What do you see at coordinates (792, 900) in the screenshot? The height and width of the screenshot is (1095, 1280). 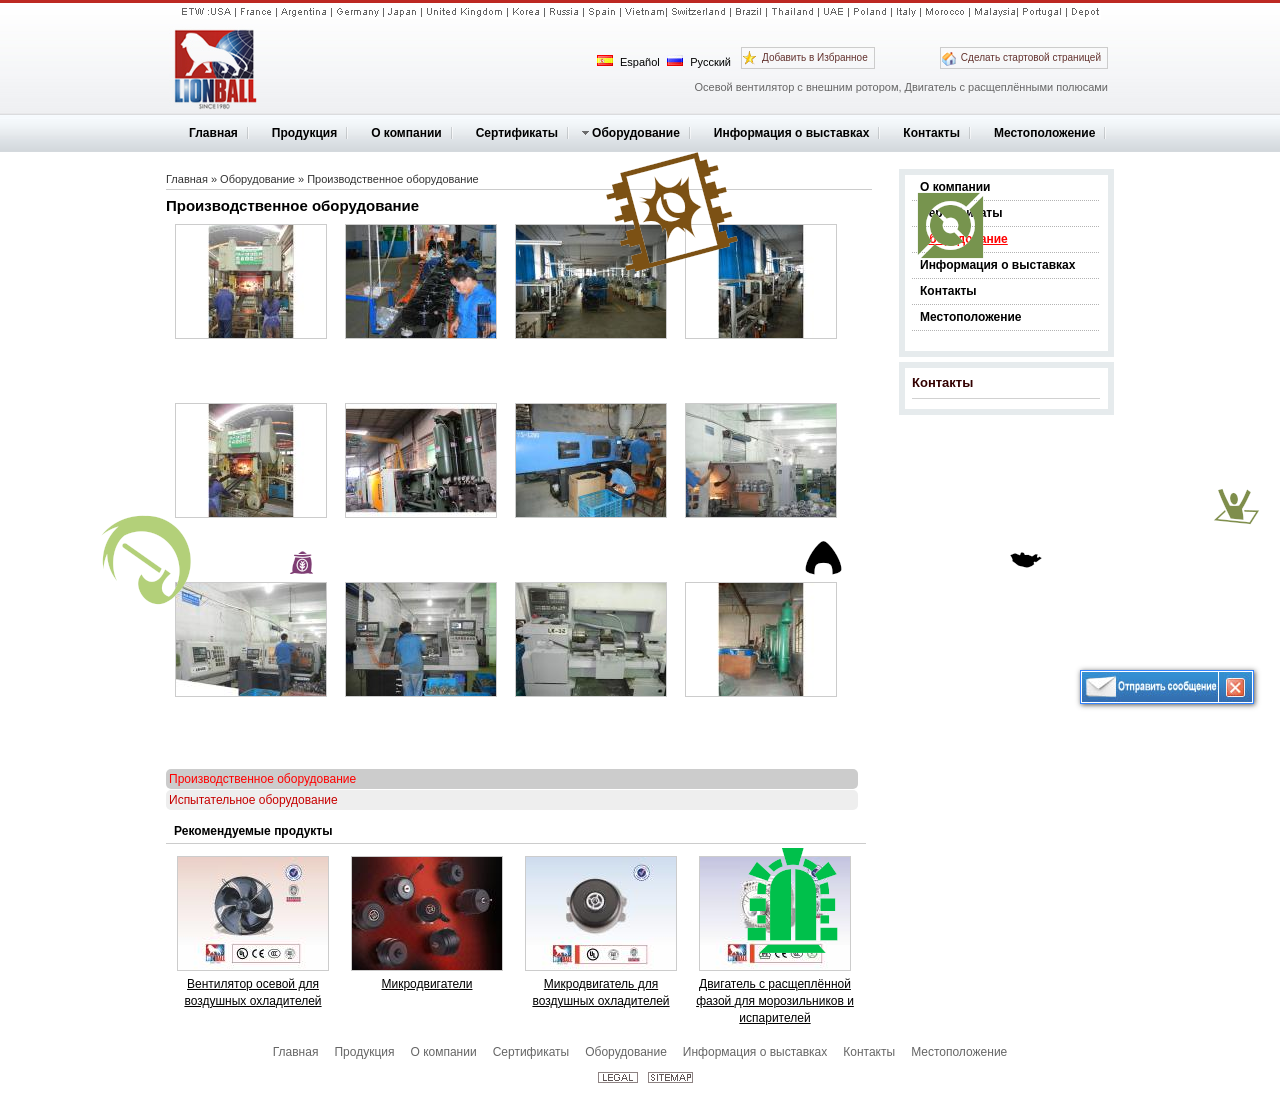 I see `enter a new room or area in a game` at bounding box center [792, 900].